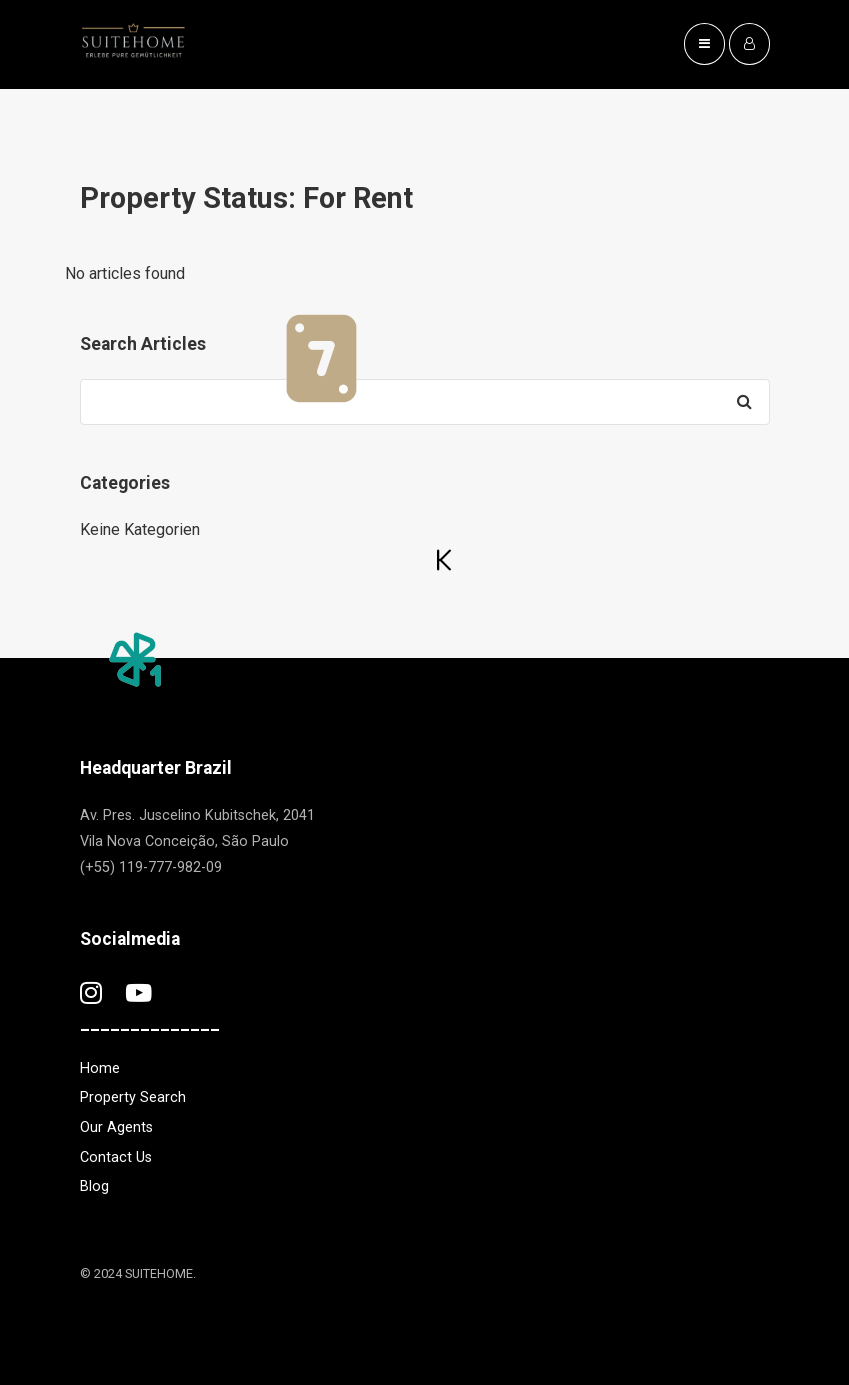  Describe the element at coordinates (444, 560) in the screenshot. I see `alphabetical sorting or navigation shortcut for letter K` at that location.